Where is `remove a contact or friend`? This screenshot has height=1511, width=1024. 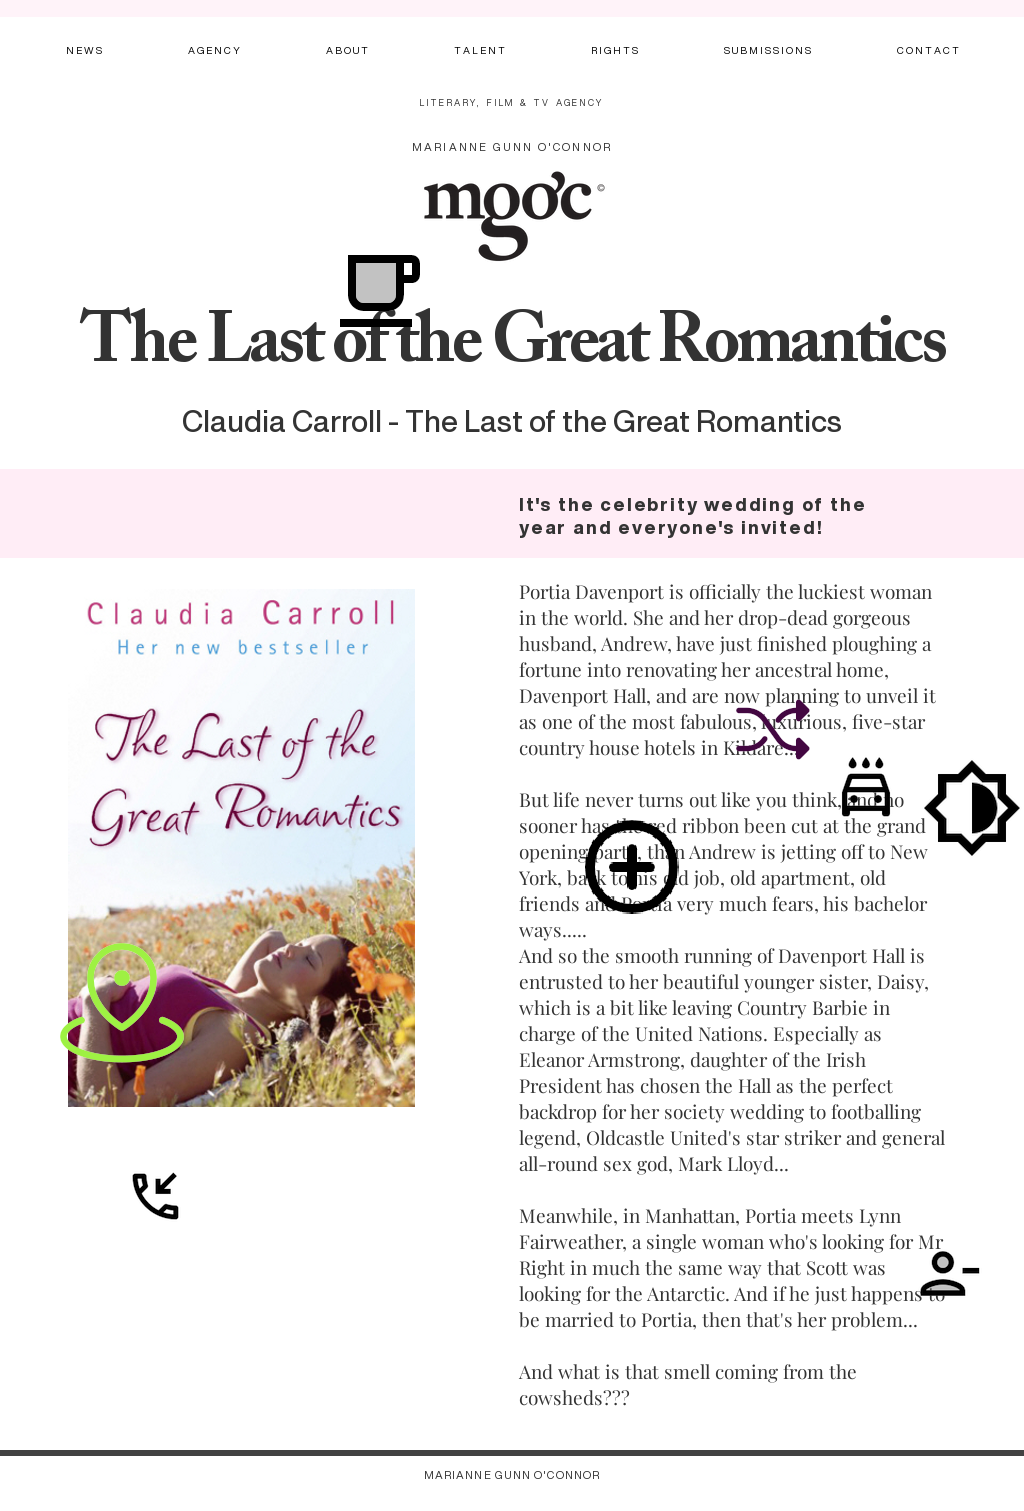
remove a contact or friend is located at coordinates (948, 1273).